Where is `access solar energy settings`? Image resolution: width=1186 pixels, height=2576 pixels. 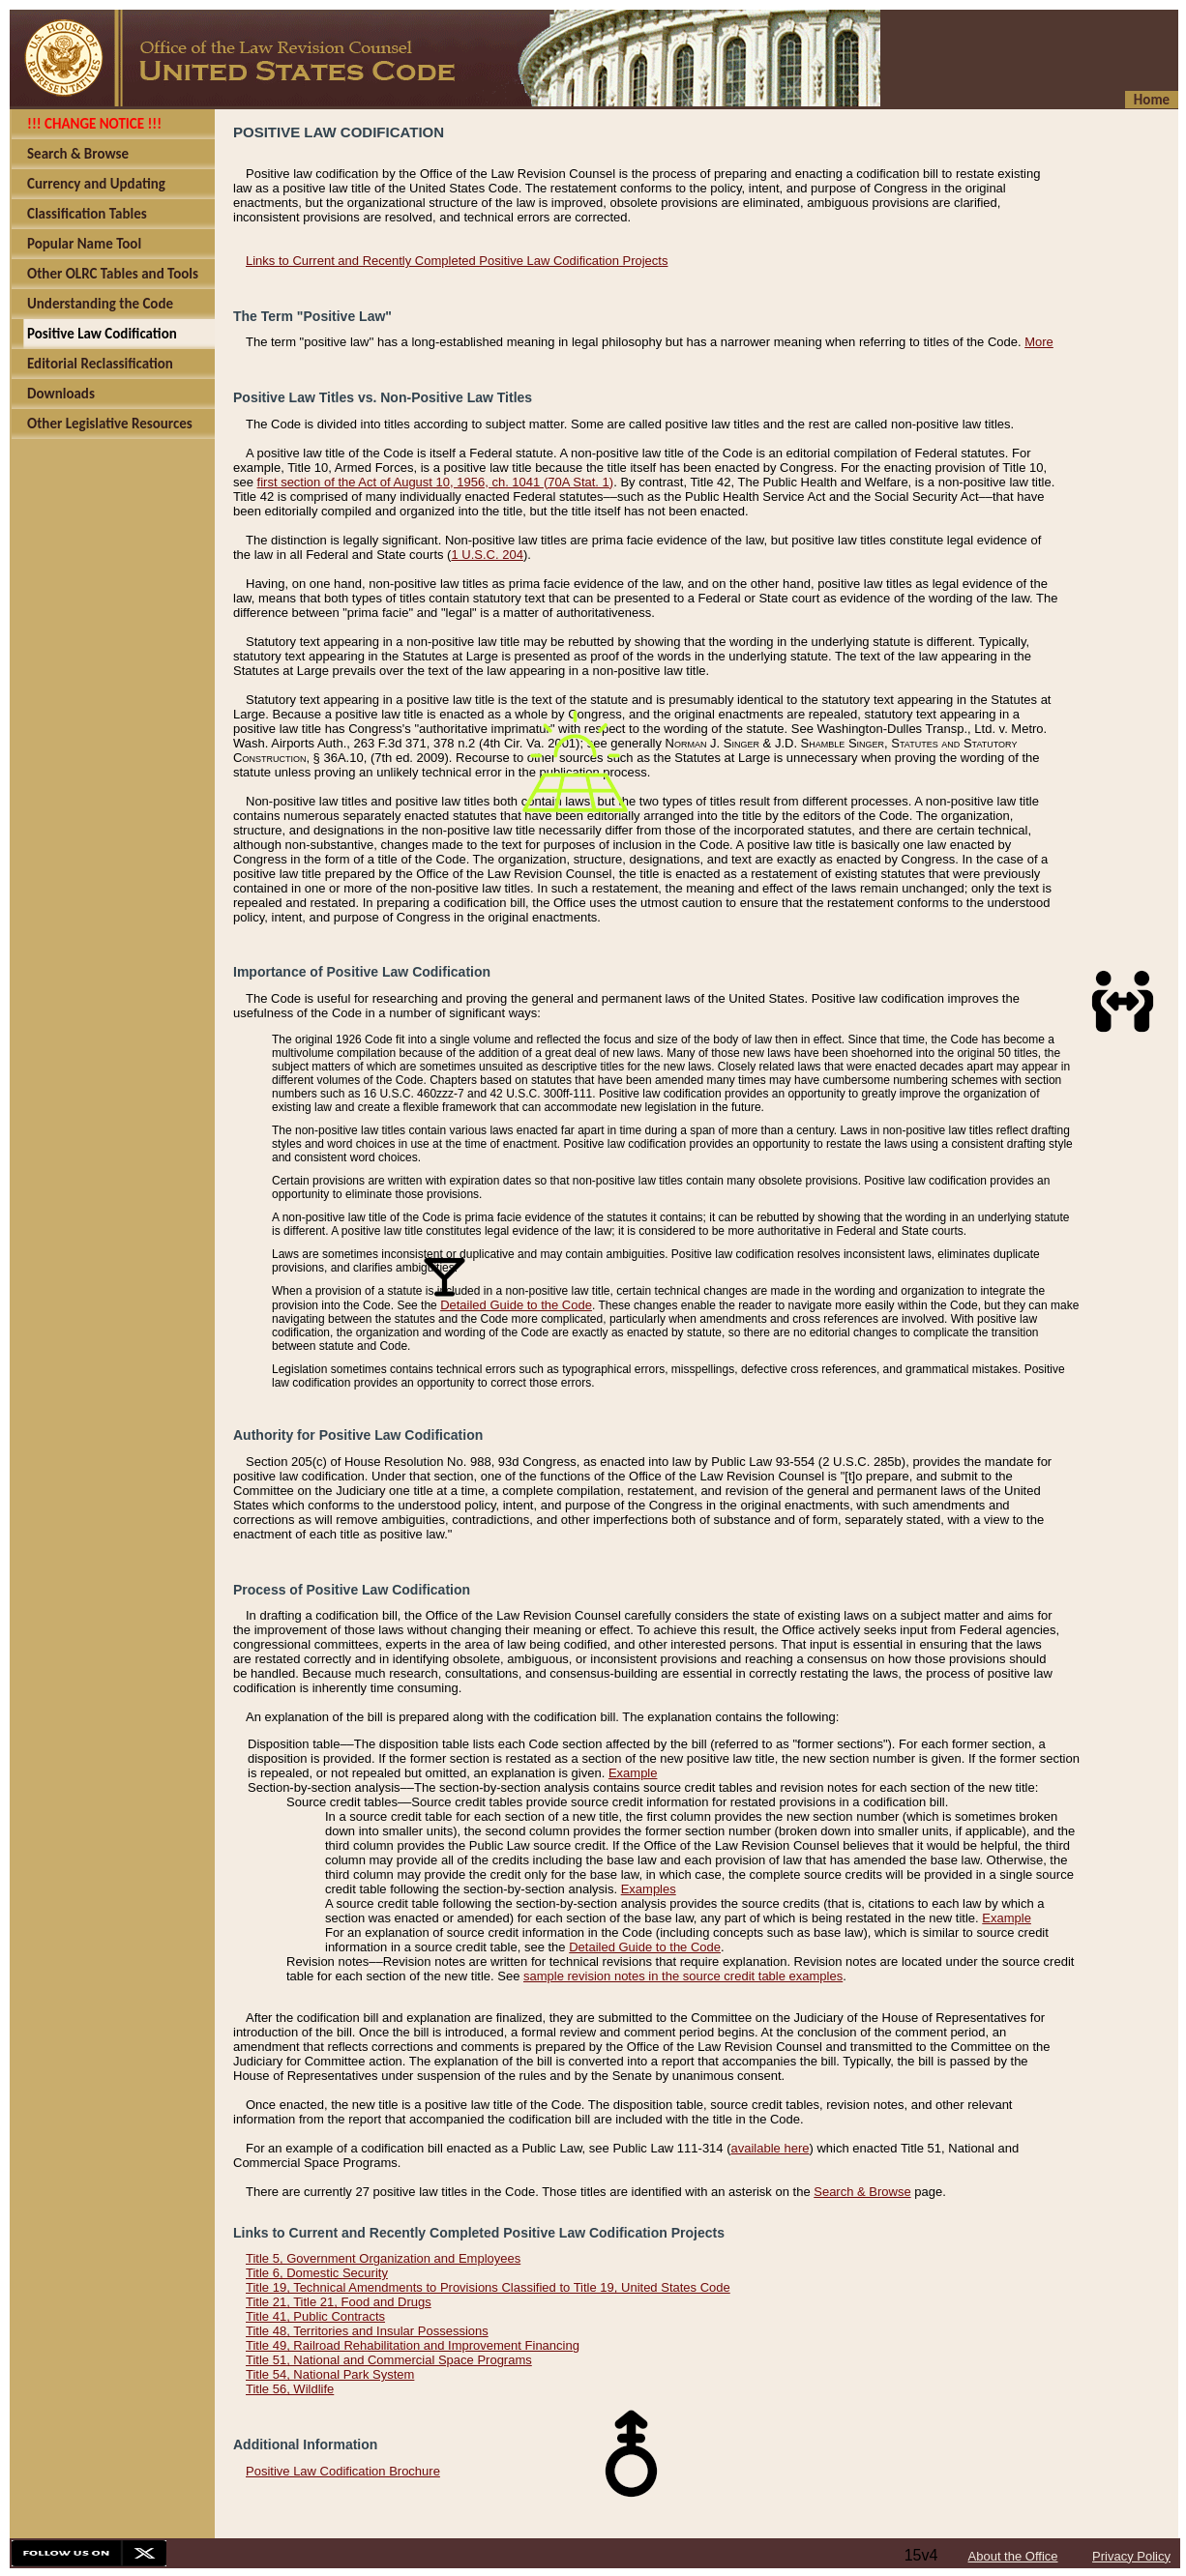 access solar energy settings is located at coordinates (575, 767).